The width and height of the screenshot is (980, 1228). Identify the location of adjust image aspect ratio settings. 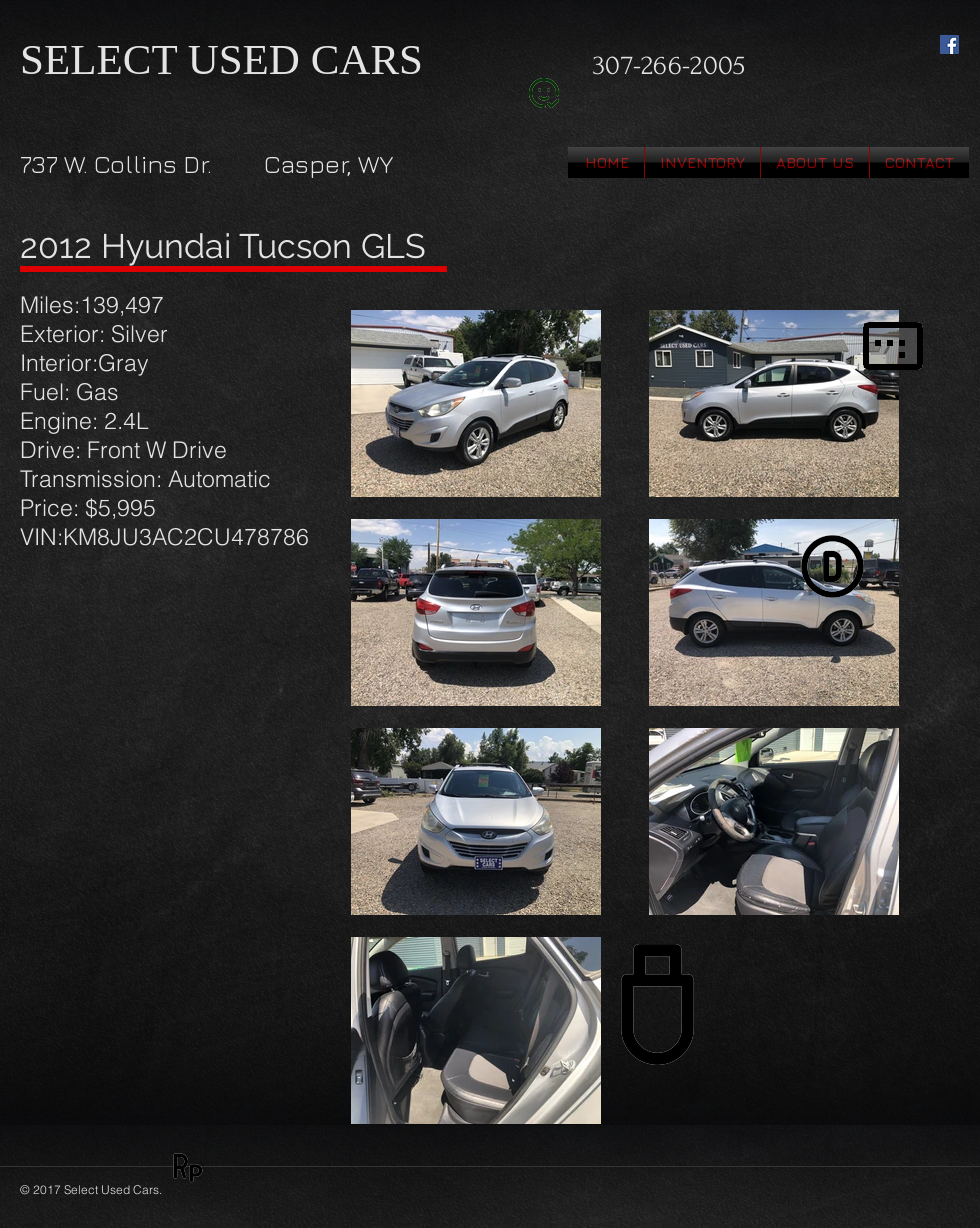
(893, 346).